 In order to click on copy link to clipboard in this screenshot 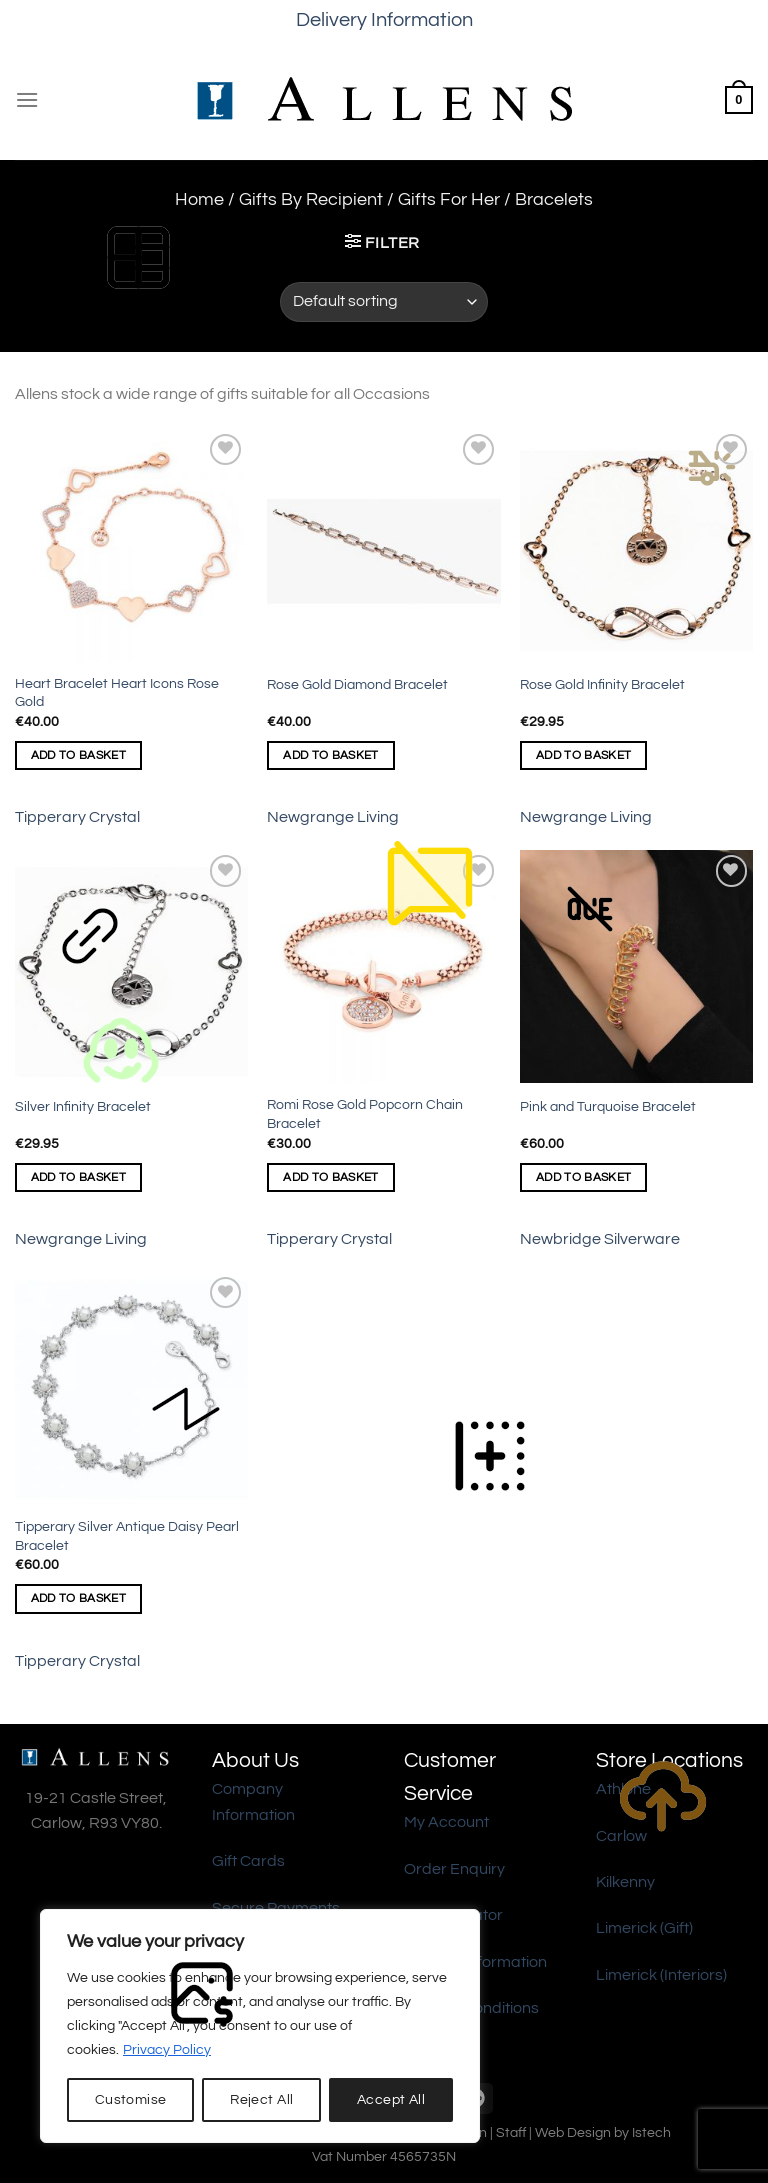, I will do `click(90, 936)`.